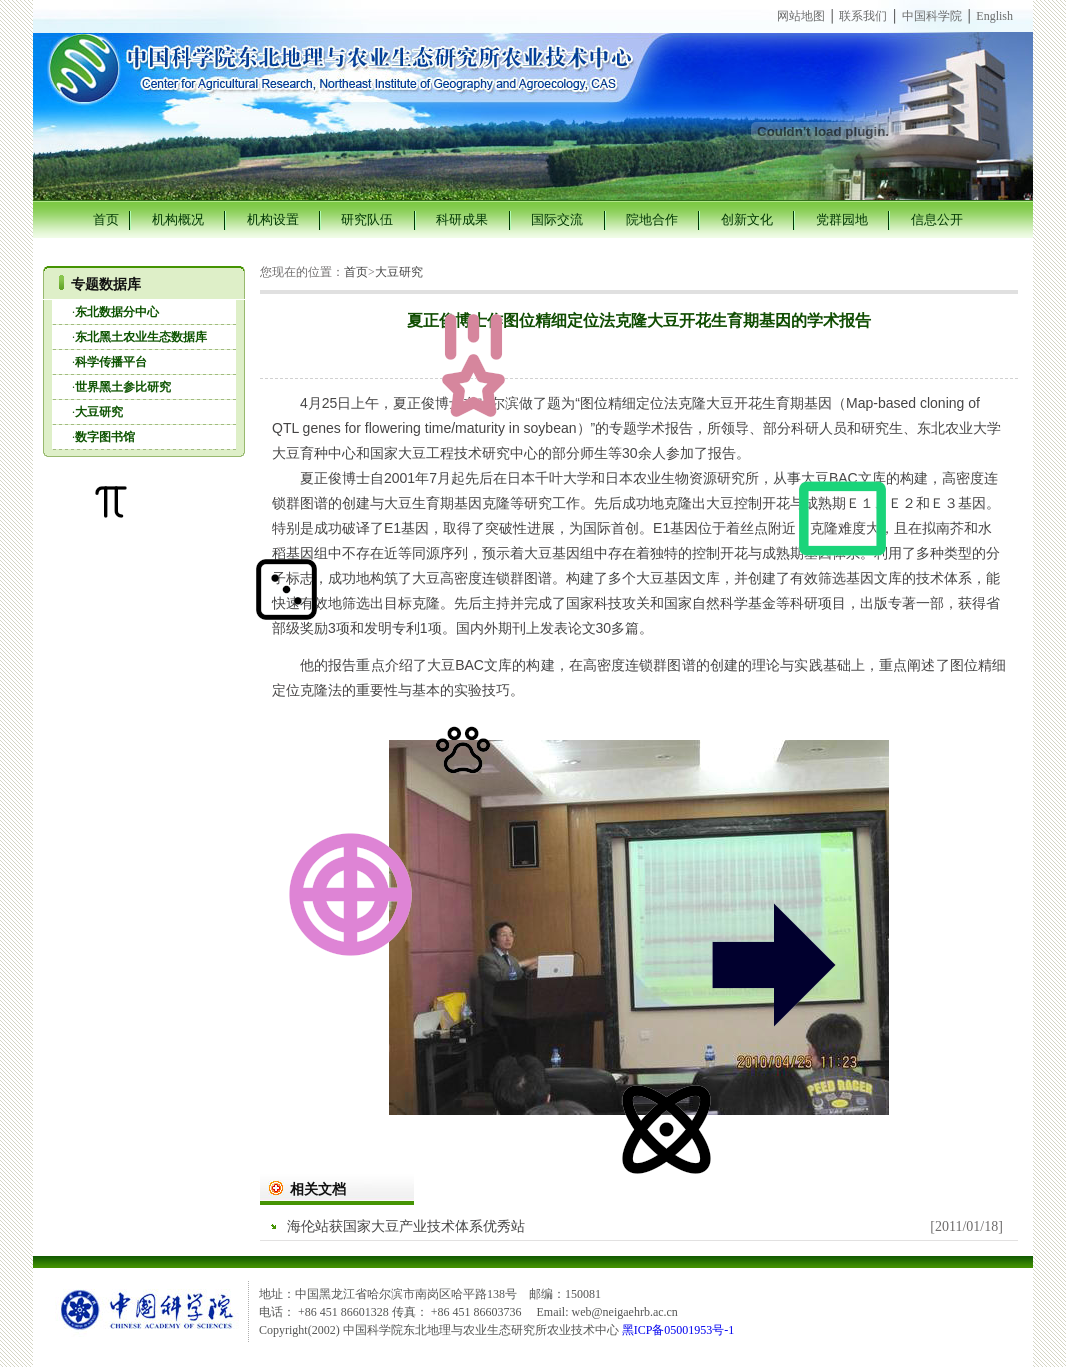  I want to click on view achievements or awards, so click(473, 365).